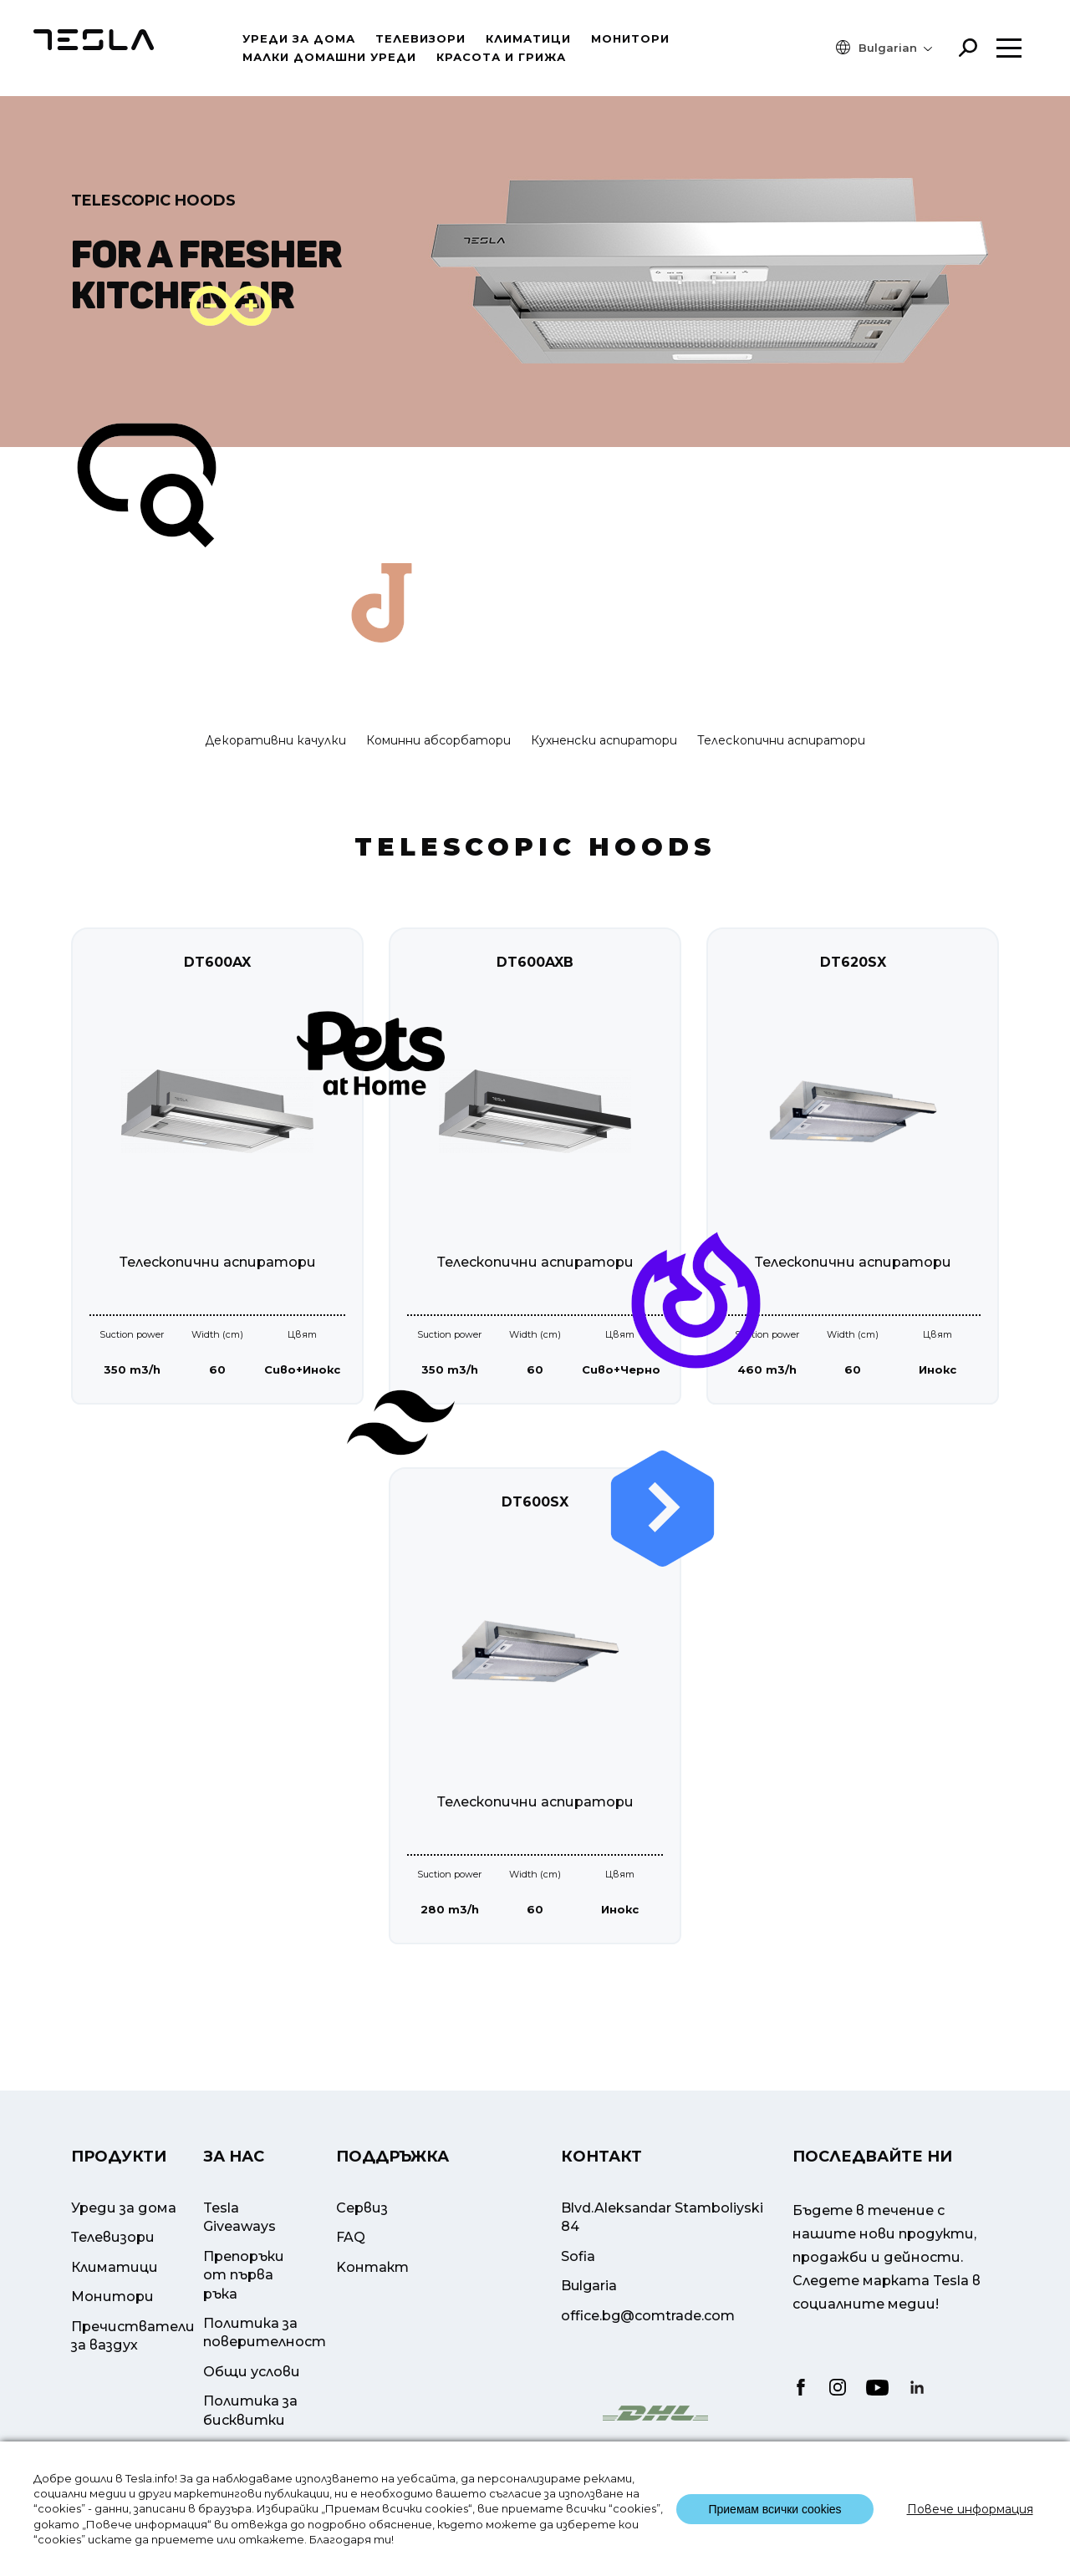  Describe the element at coordinates (231, 306) in the screenshot. I see `Arduino brand logo` at that location.